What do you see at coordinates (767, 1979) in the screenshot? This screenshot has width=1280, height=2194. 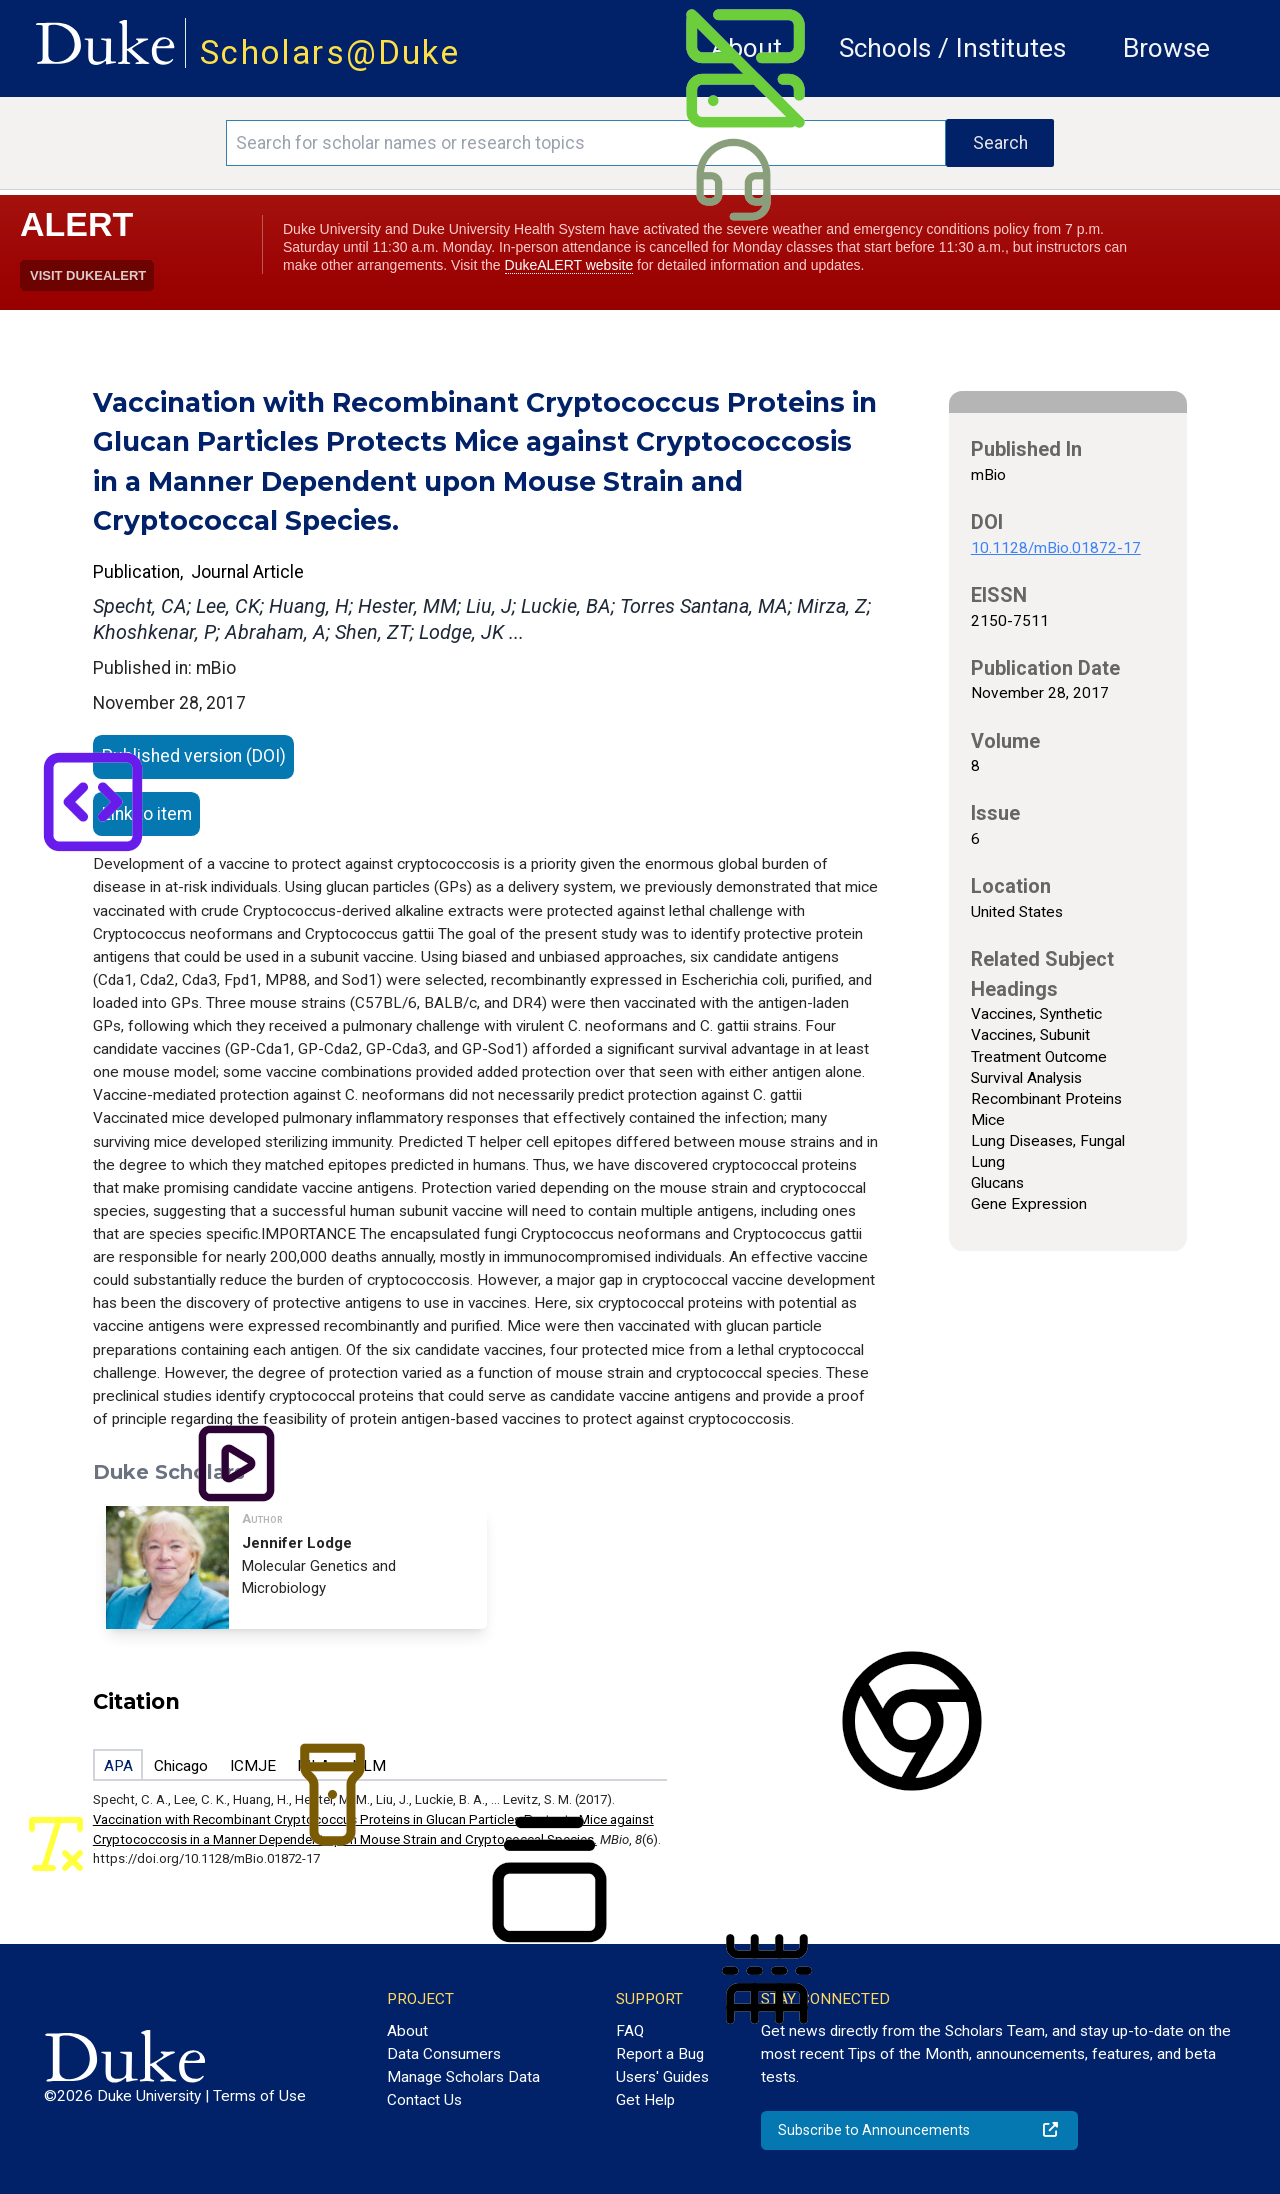 I see `split table rows into separate sections` at bounding box center [767, 1979].